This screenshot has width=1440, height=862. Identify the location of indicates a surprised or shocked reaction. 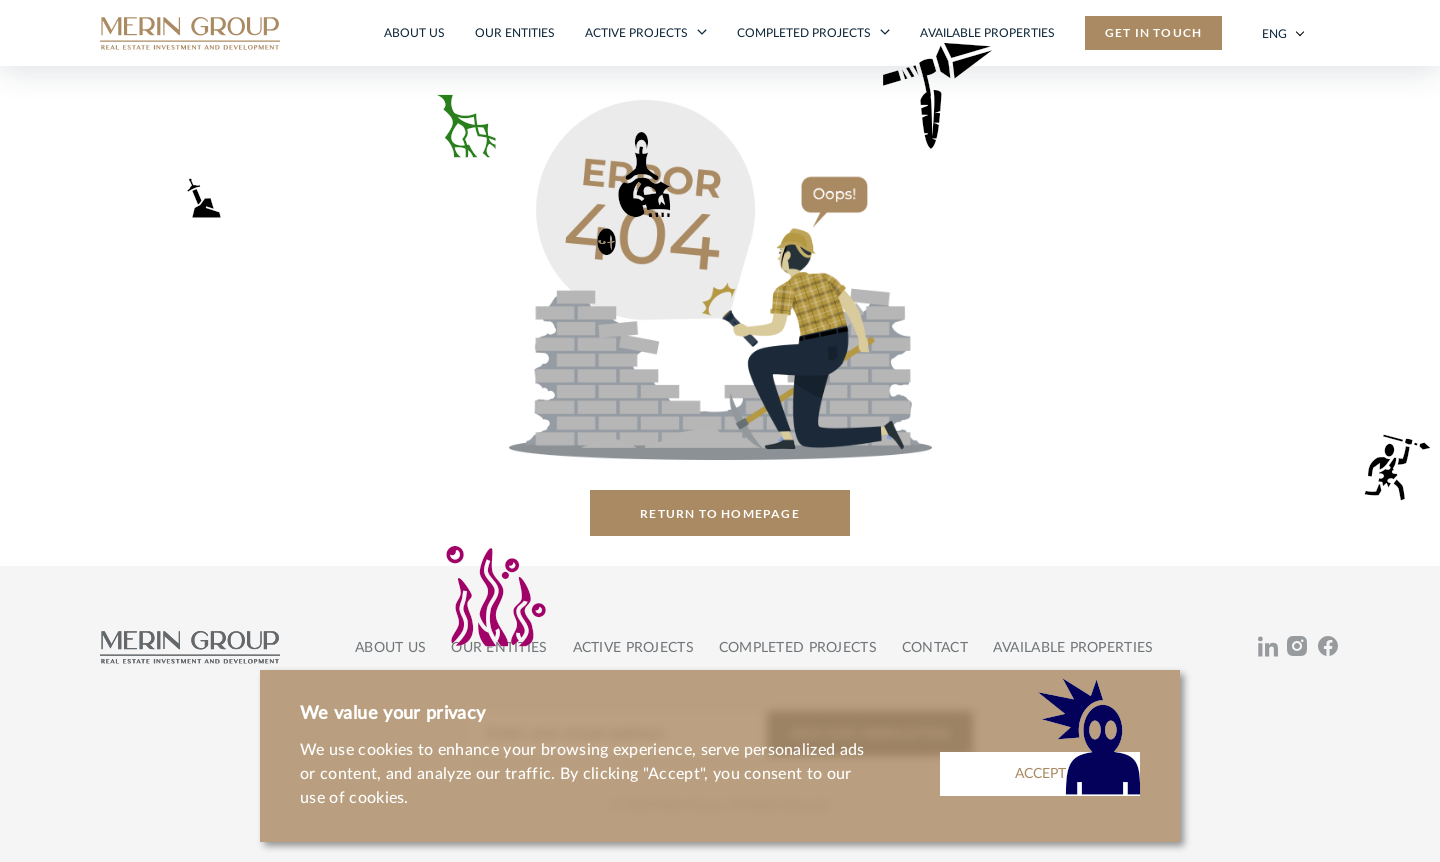
(1096, 736).